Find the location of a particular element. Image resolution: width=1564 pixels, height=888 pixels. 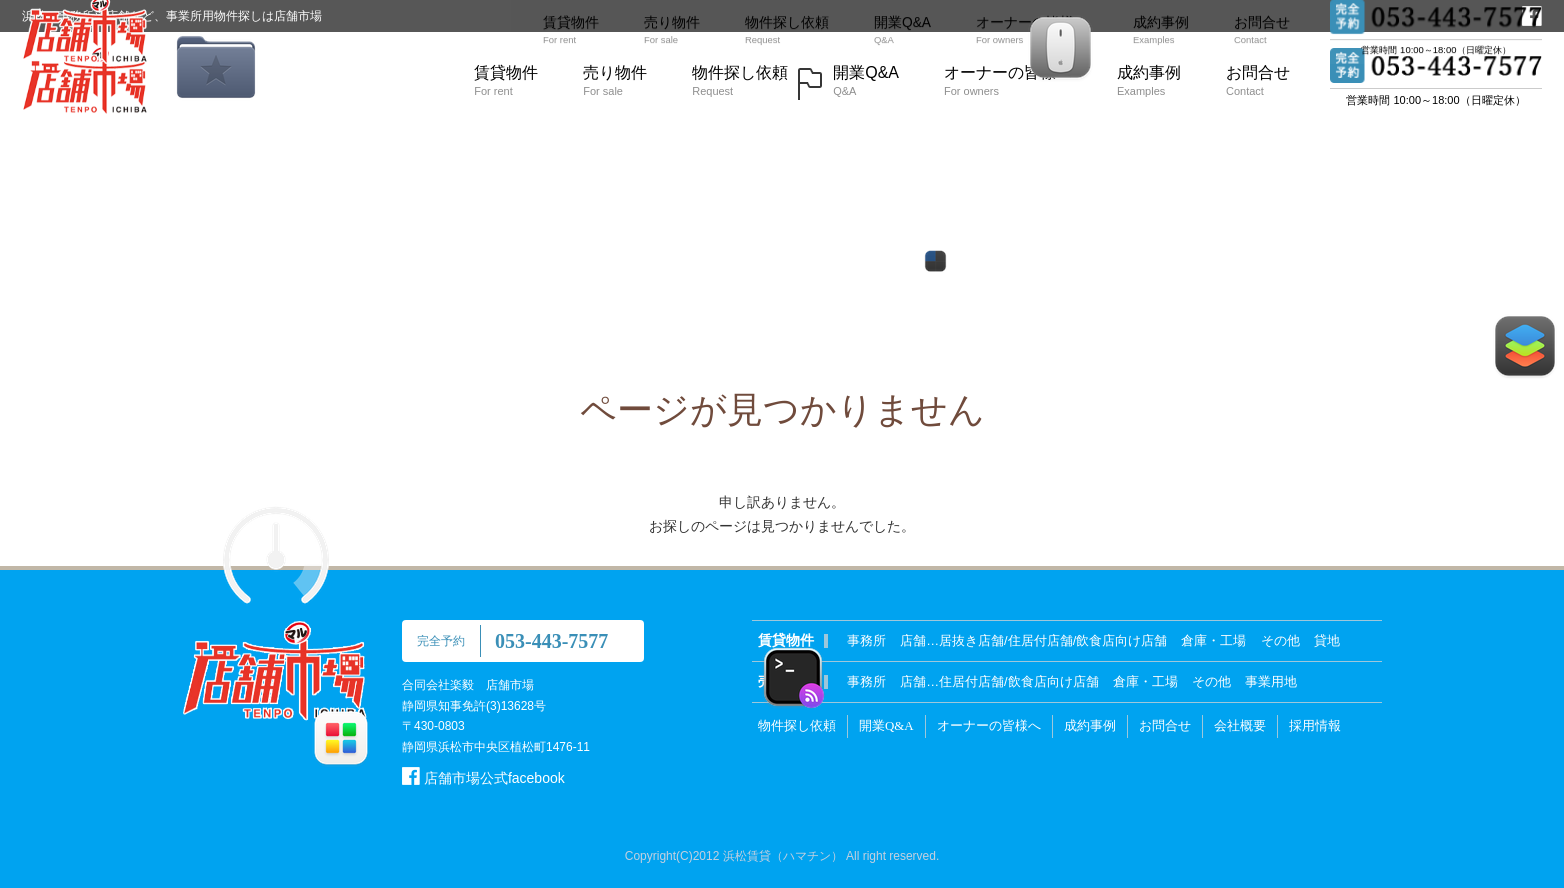

open SecureCRT terminal emulator app is located at coordinates (793, 677).